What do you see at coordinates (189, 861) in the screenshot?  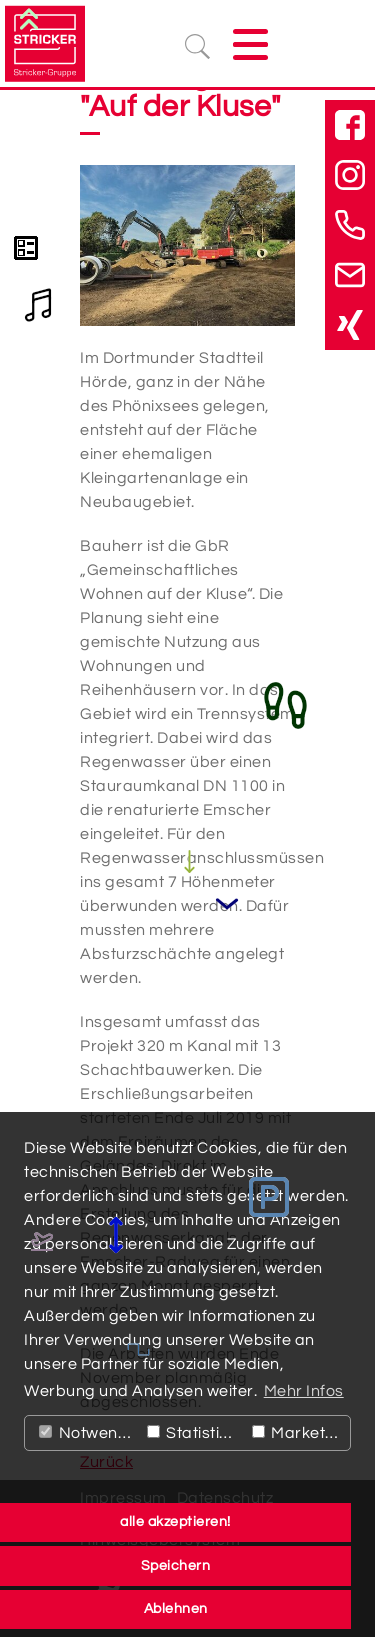 I see `move item down in a list` at bounding box center [189, 861].